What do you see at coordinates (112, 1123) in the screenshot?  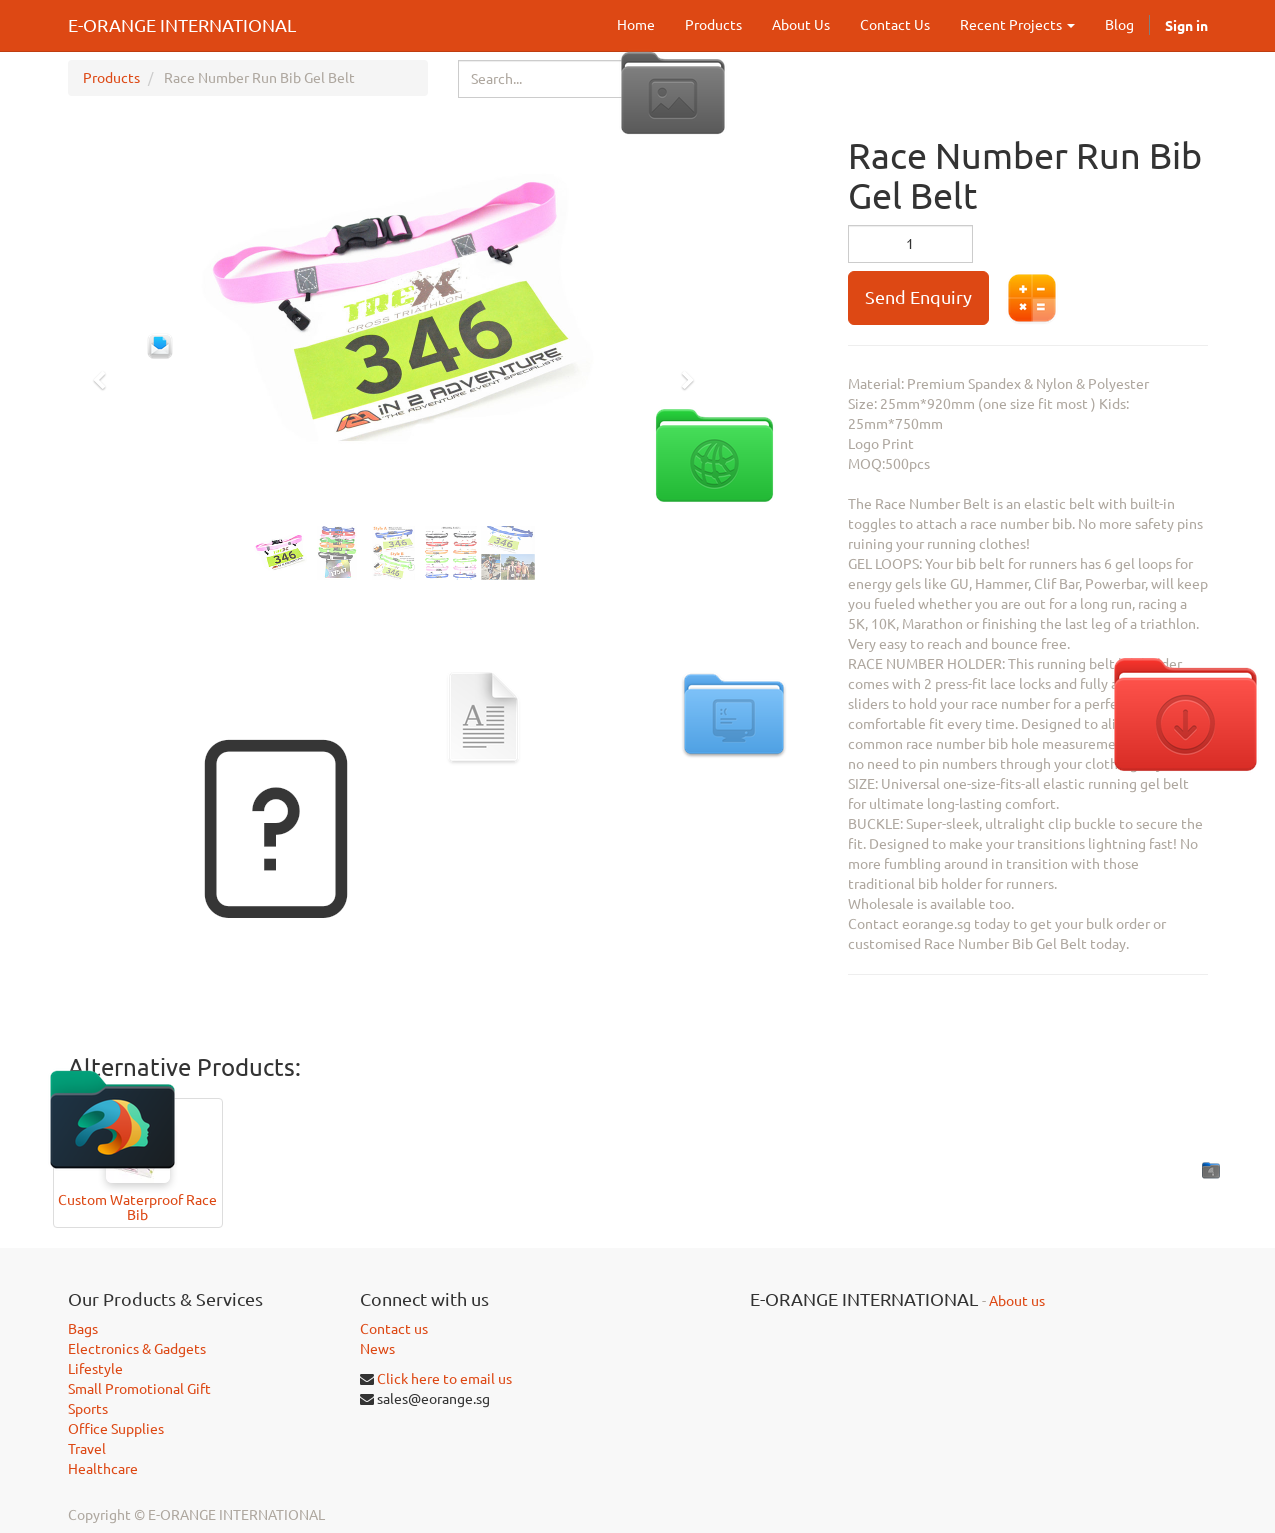 I see `open daz 3d project files folder` at bounding box center [112, 1123].